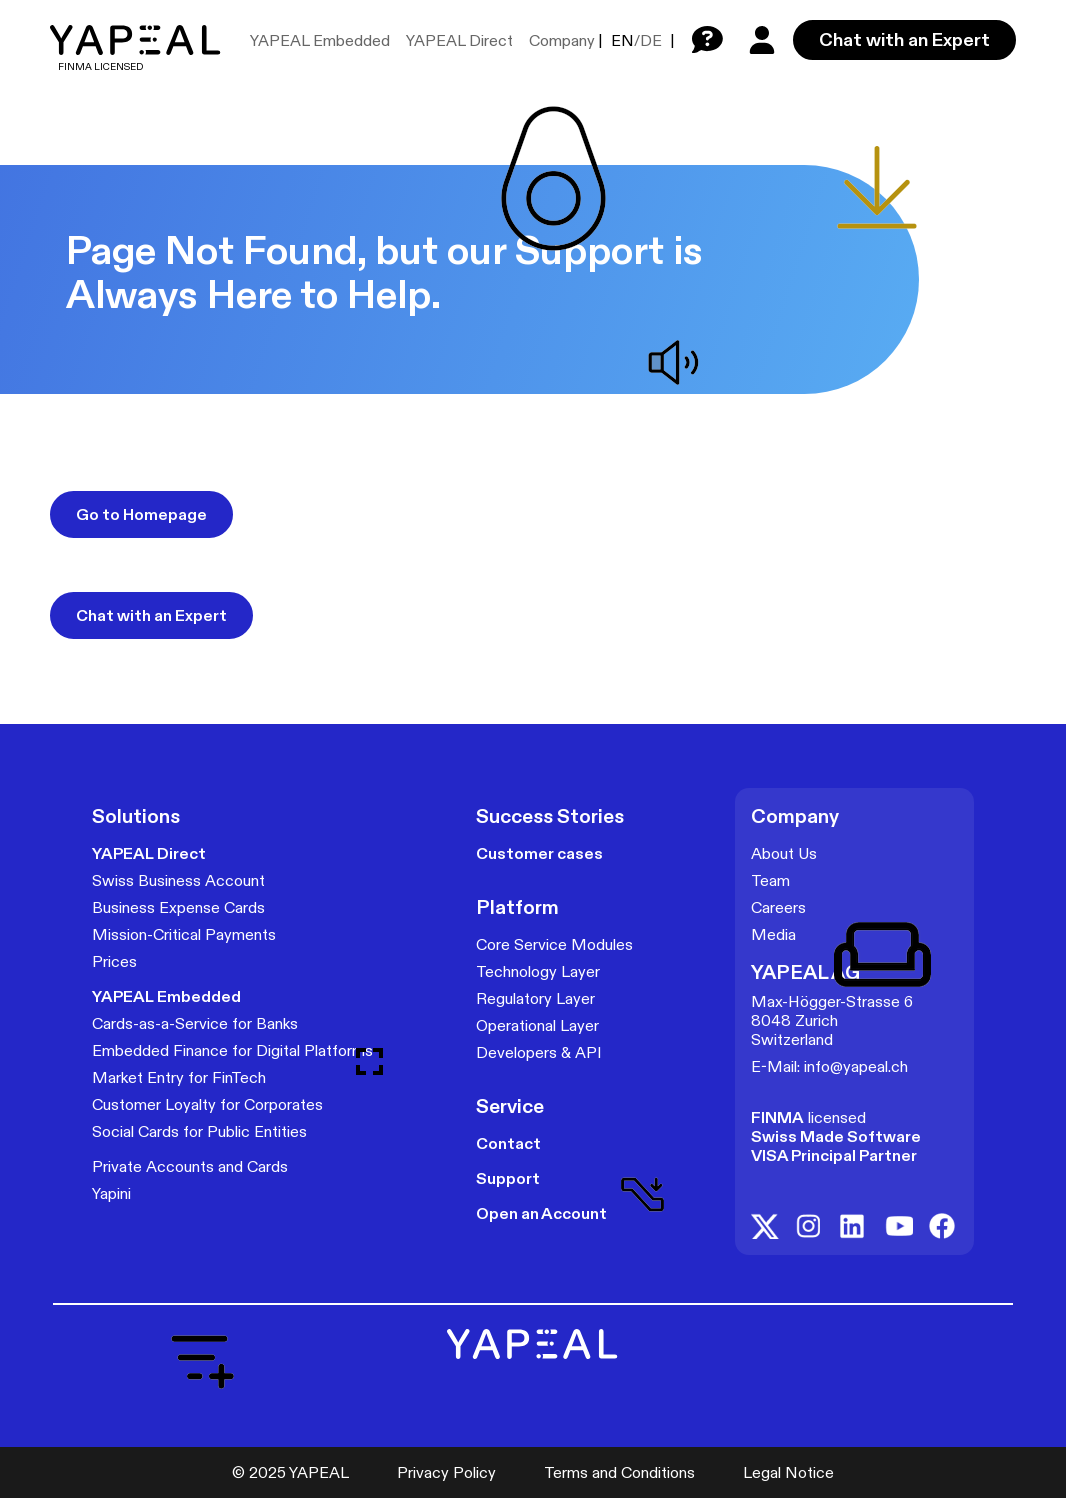 The image size is (1066, 1498). Describe the element at coordinates (877, 189) in the screenshot. I see `download a file` at that location.